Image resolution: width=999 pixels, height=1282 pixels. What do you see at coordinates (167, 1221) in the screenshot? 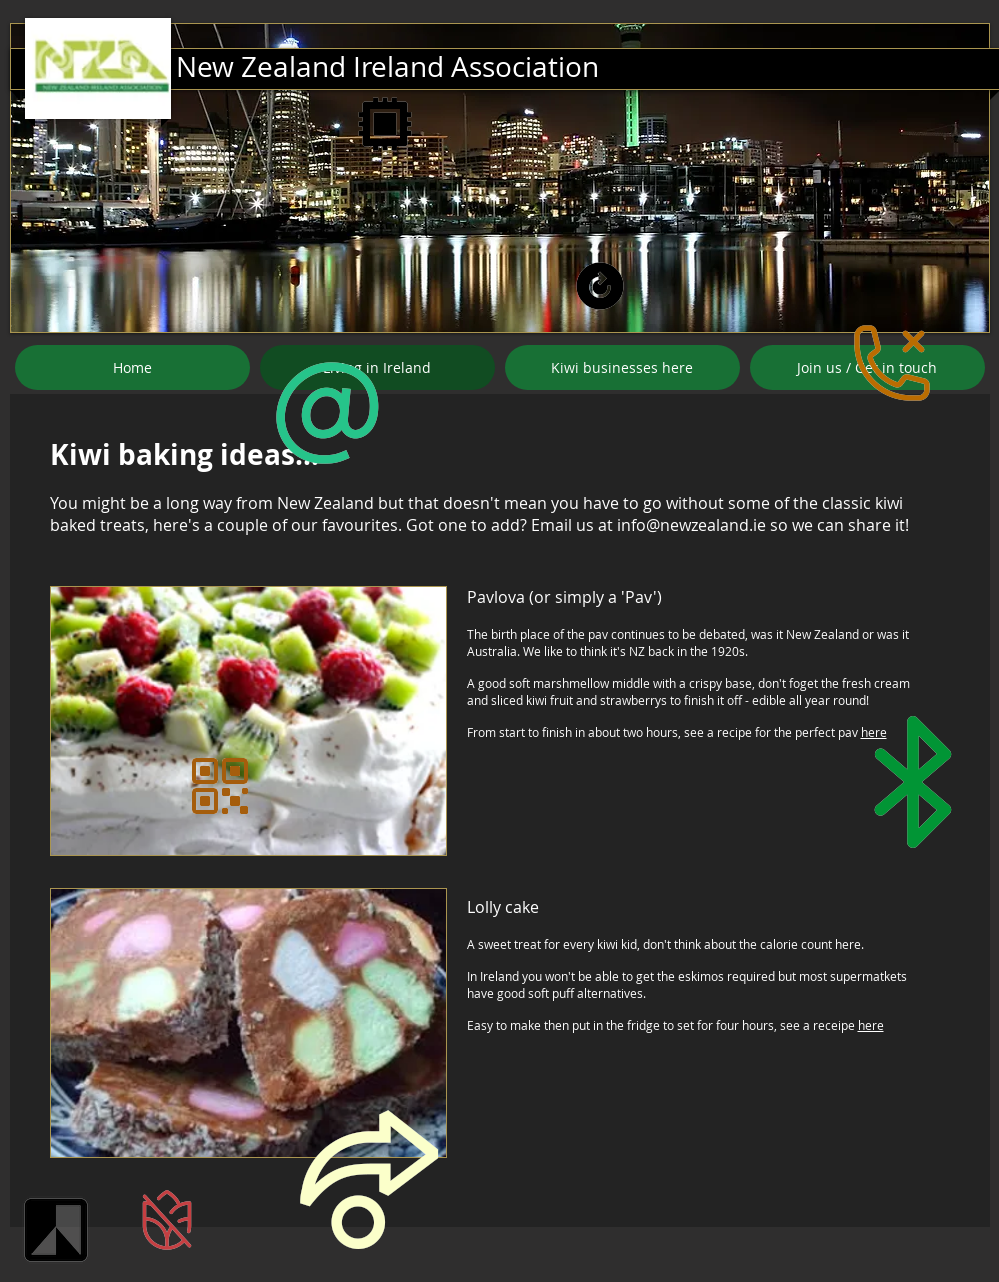
I see `indicates gluten-free or grain-free option` at bounding box center [167, 1221].